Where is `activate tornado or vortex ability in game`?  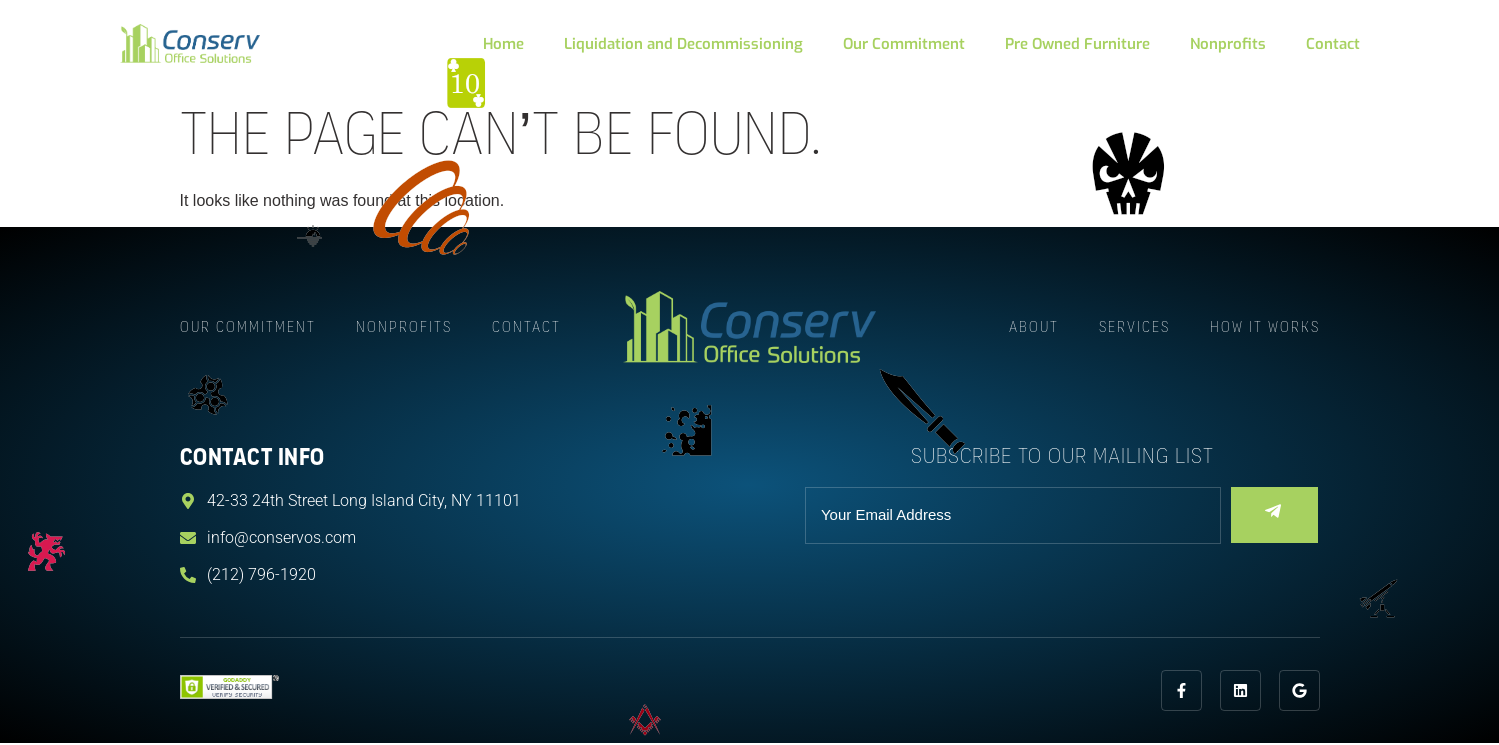
activate tornado or vortex ability in game is located at coordinates (424, 210).